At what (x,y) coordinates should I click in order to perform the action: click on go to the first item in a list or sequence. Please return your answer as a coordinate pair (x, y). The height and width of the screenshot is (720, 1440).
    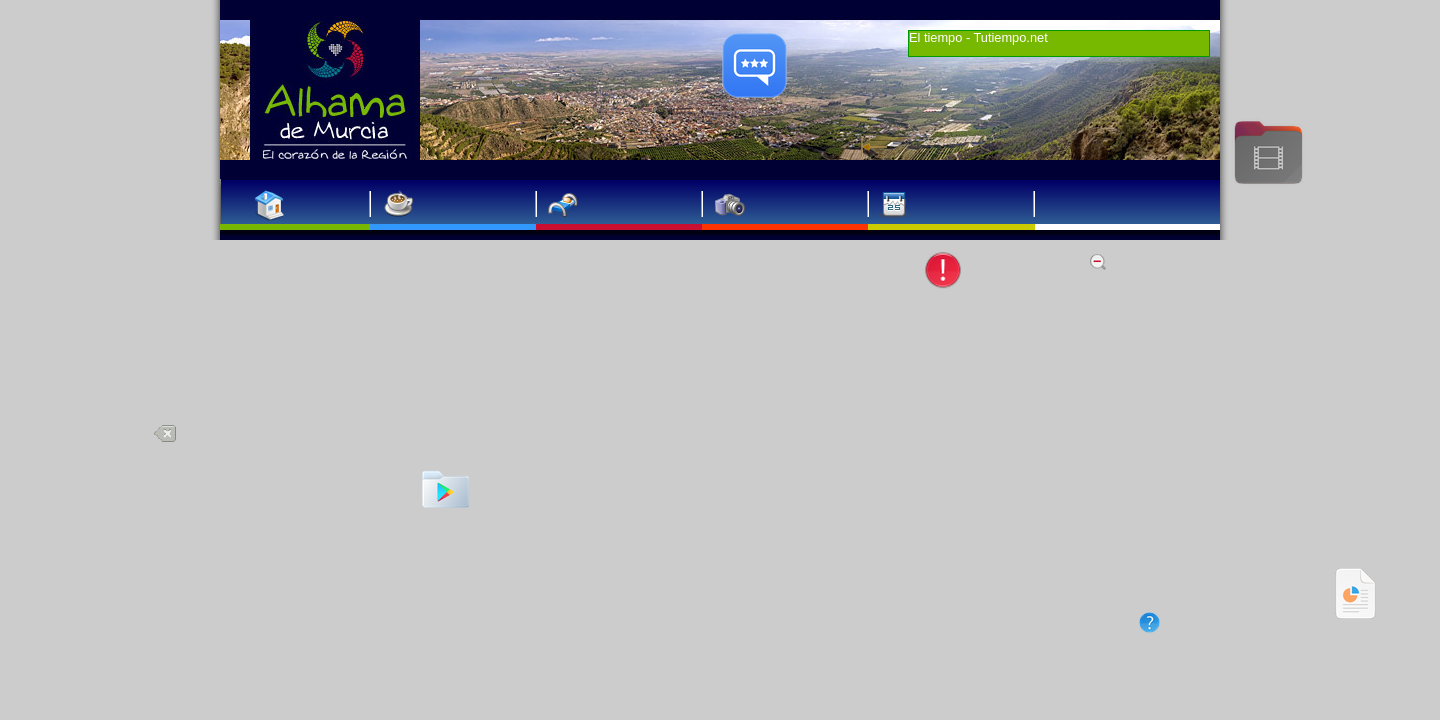
    Looking at the image, I should click on (874, 147).